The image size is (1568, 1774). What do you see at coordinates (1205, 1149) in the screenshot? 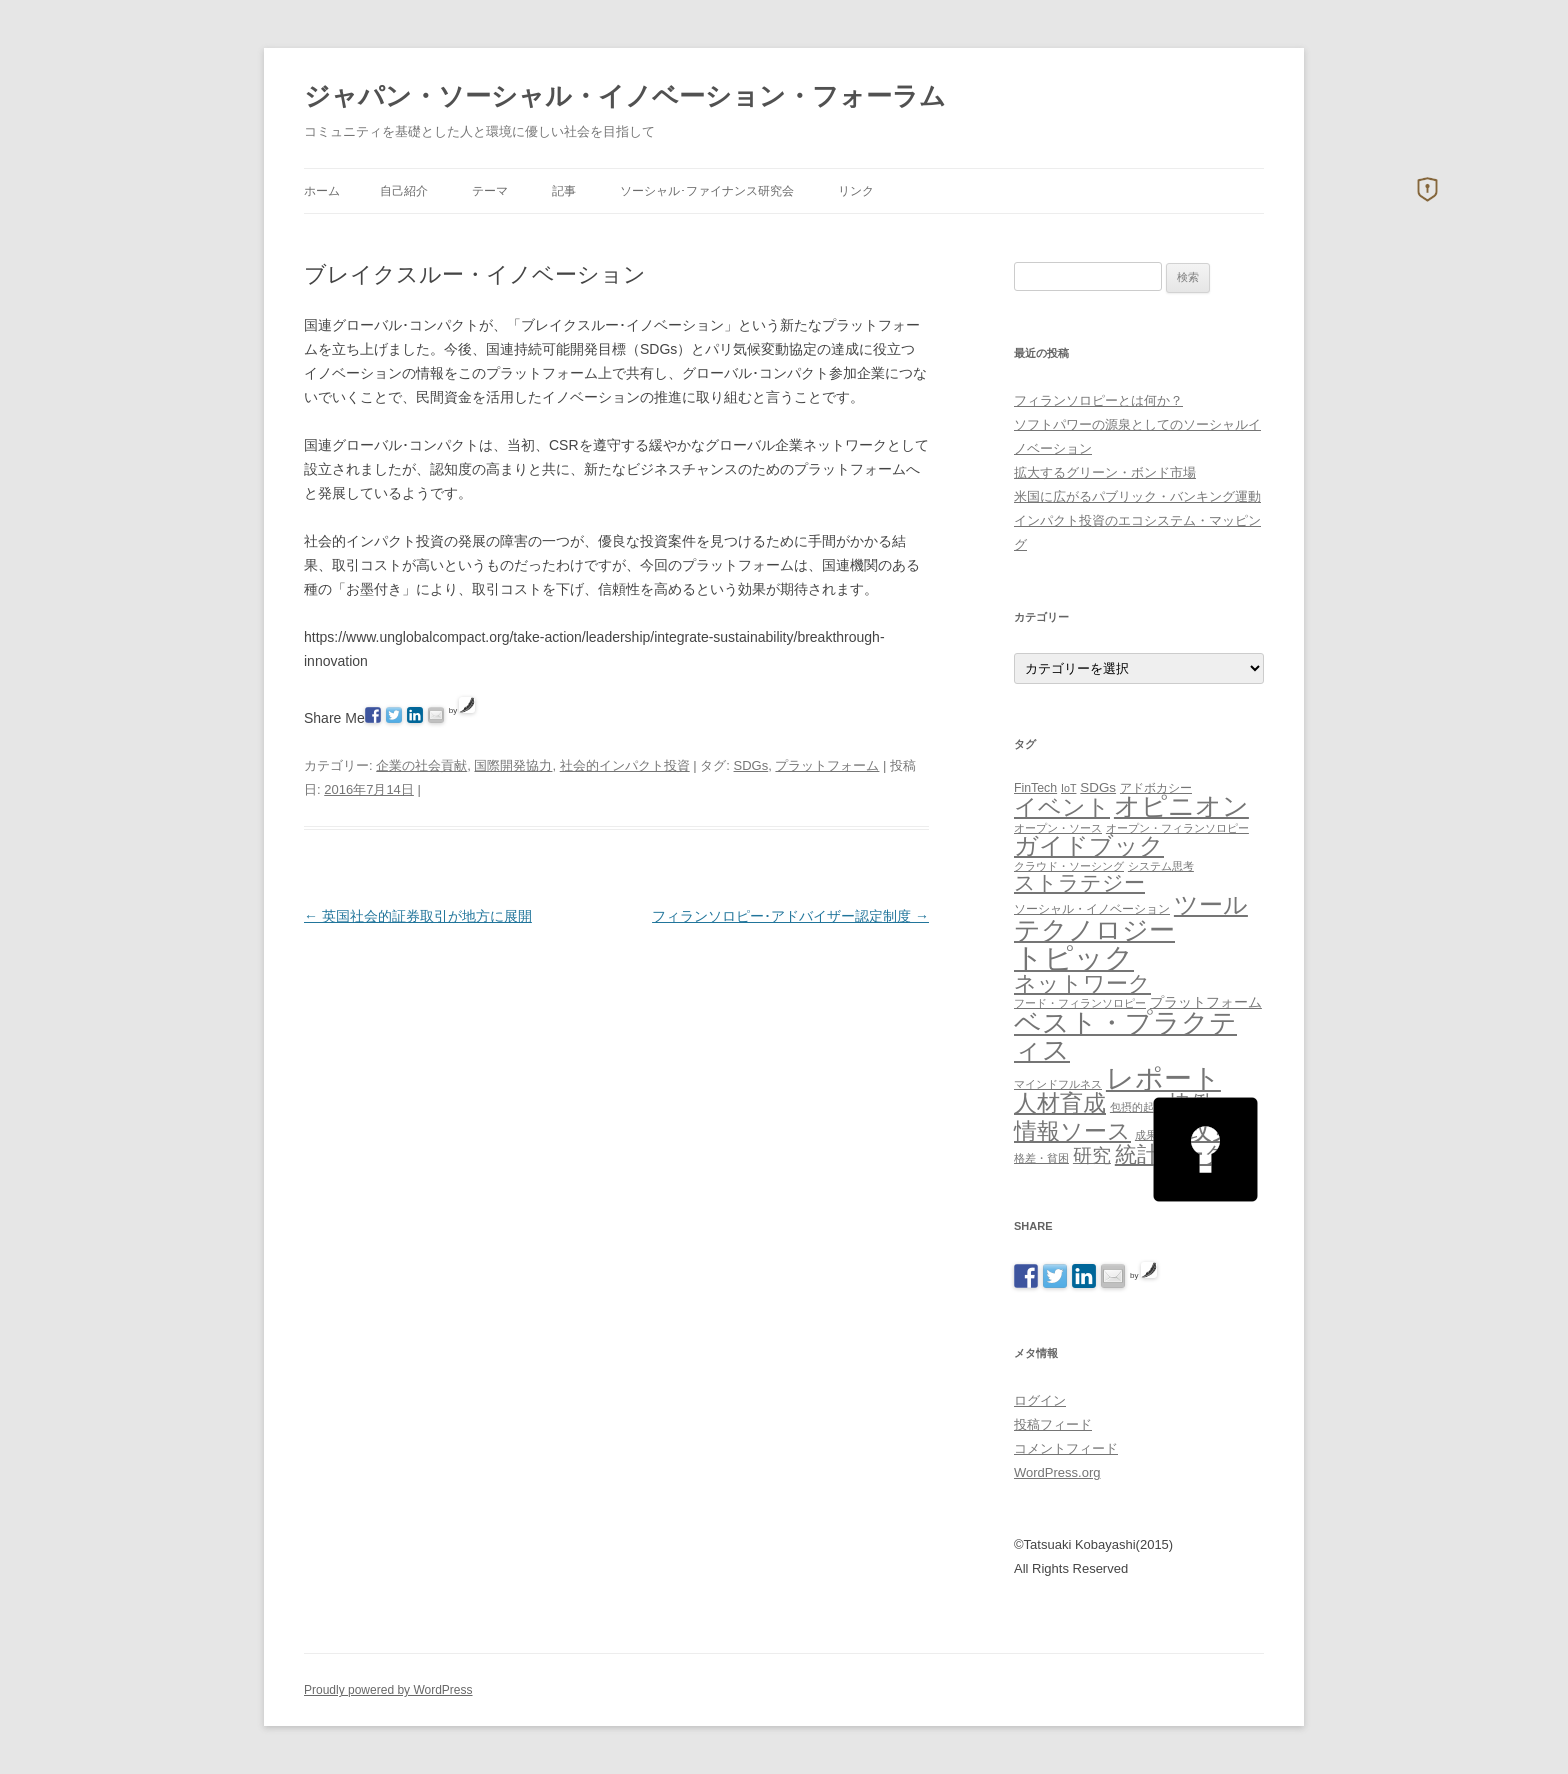
I see `access smart lock controls` at bounding box center [1205, 1149].